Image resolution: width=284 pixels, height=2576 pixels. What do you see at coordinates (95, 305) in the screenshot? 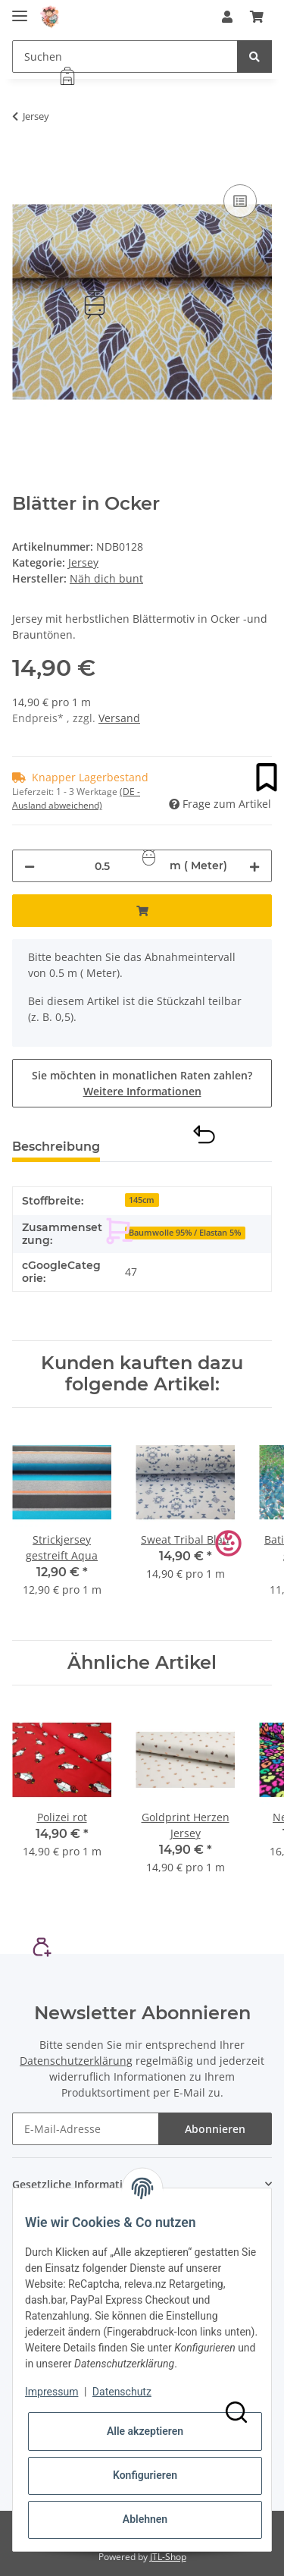
I see `access public transit or tram routes` at bounding box center [95, 305].